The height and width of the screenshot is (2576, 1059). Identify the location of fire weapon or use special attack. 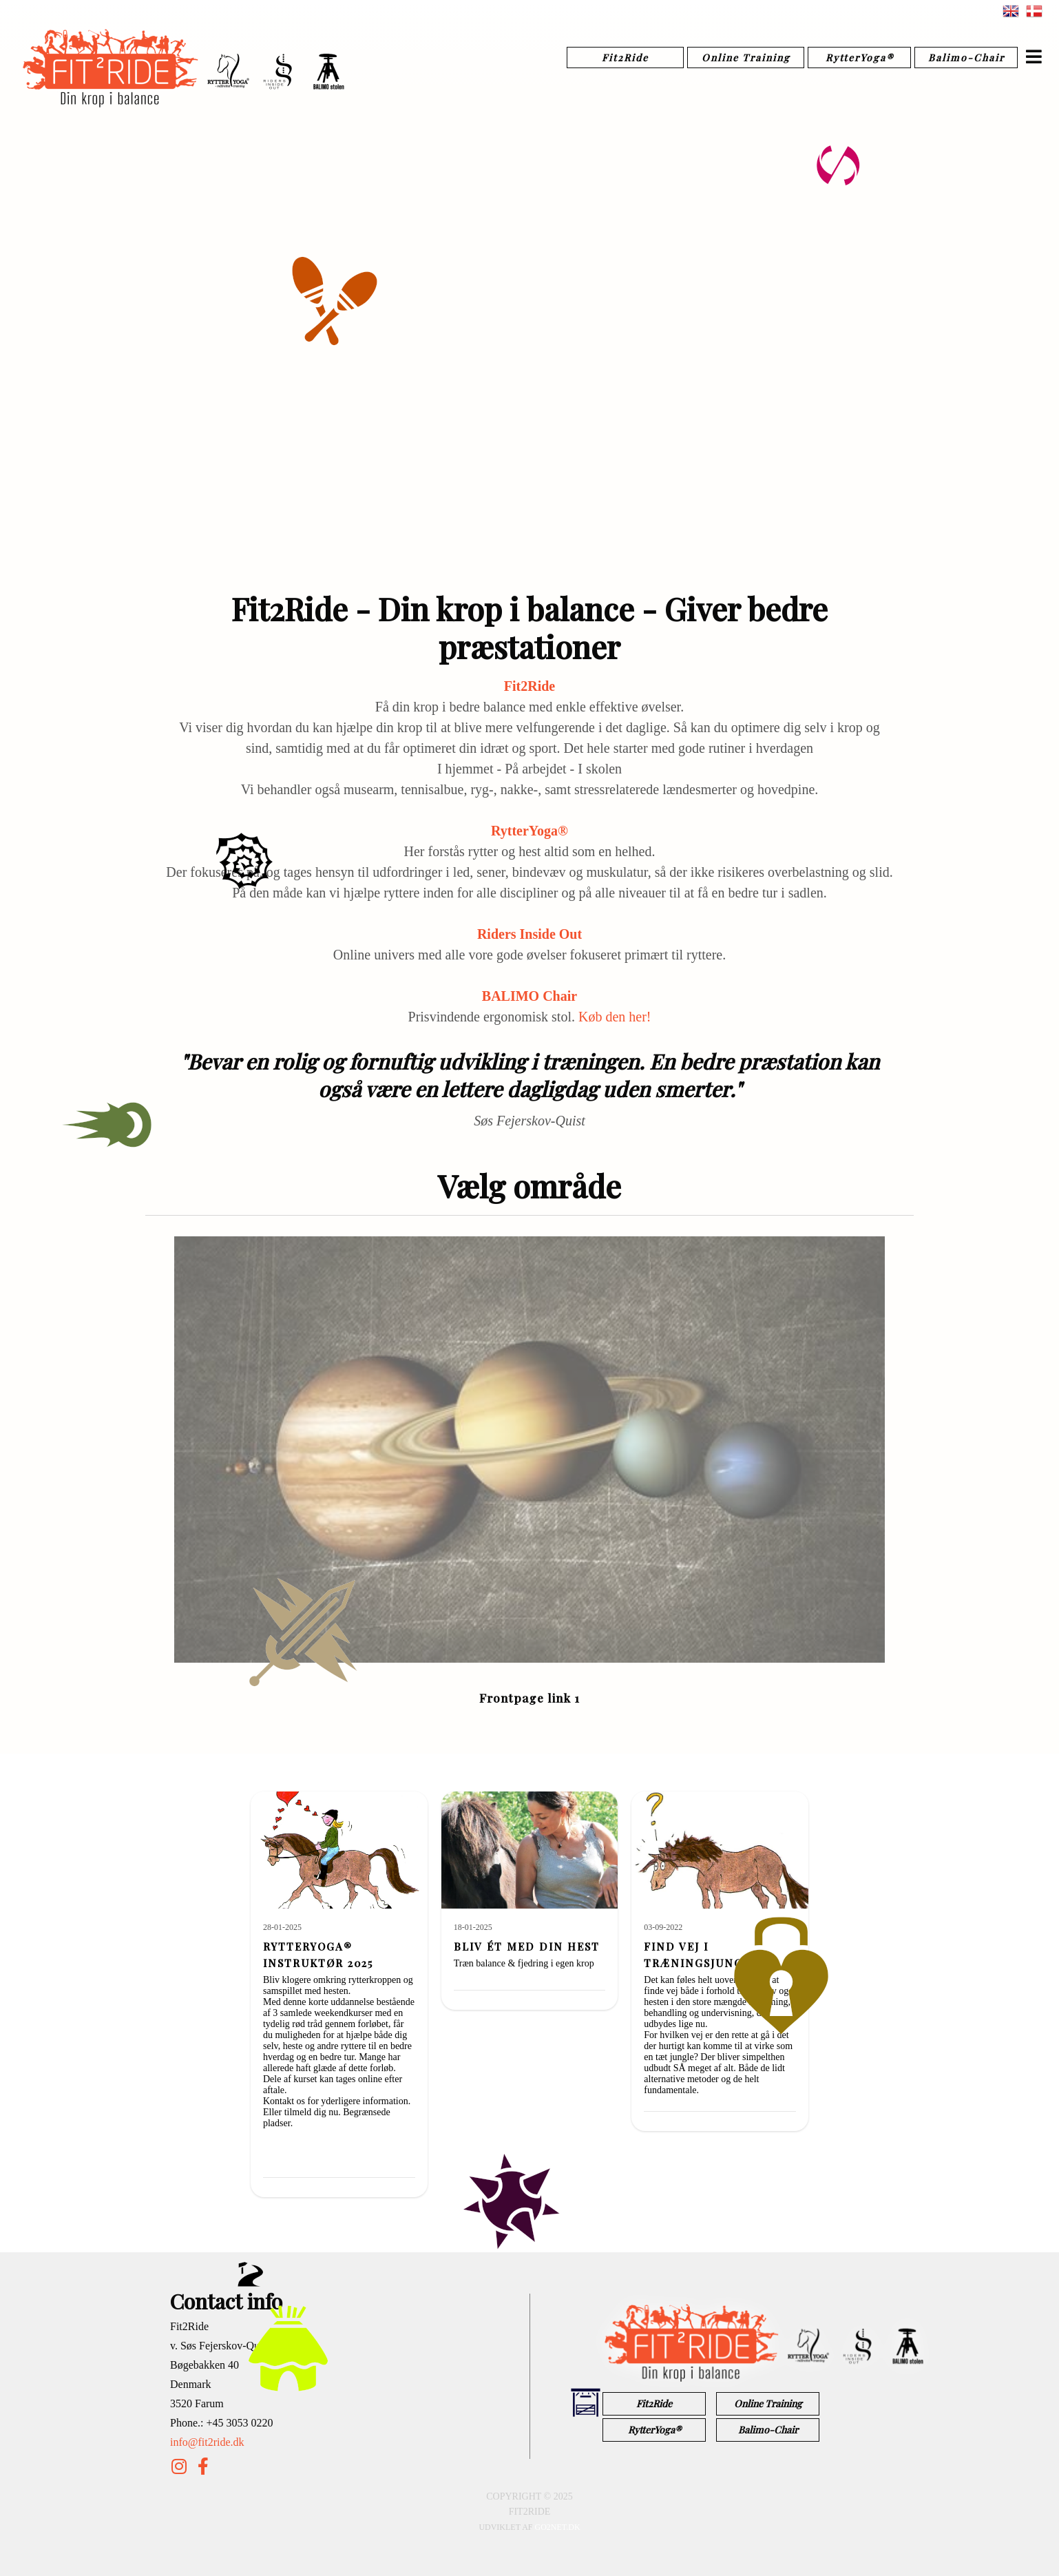
(107, 1125).